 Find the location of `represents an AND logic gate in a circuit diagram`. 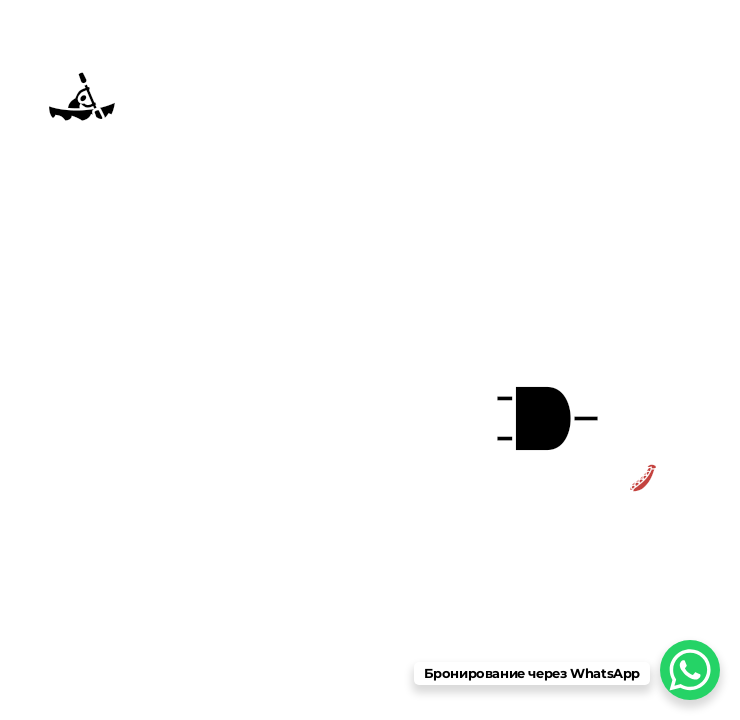

represents an AND logic gate in a circuit diagram is located at coordinates (547, 418).